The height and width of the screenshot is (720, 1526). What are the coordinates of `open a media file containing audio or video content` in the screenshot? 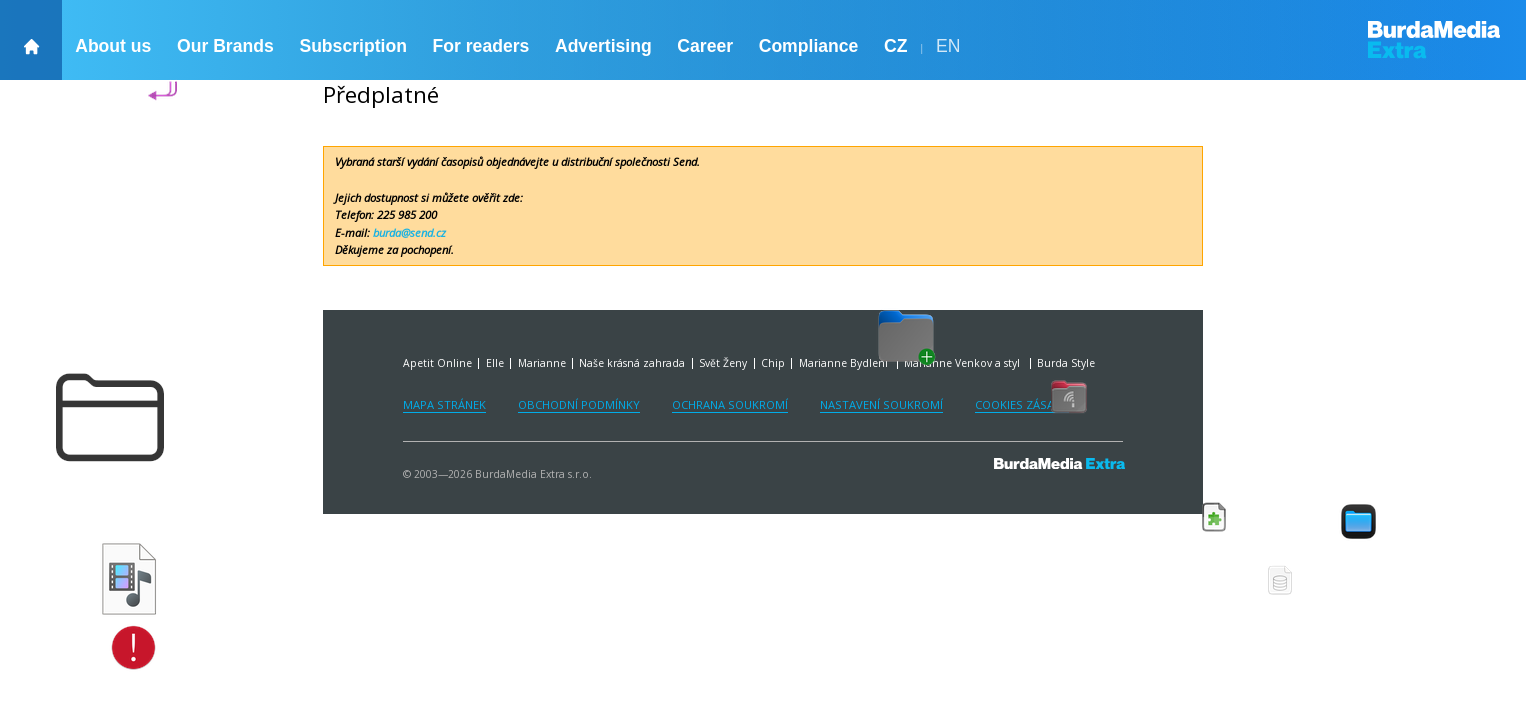 It's located at (129, 579).